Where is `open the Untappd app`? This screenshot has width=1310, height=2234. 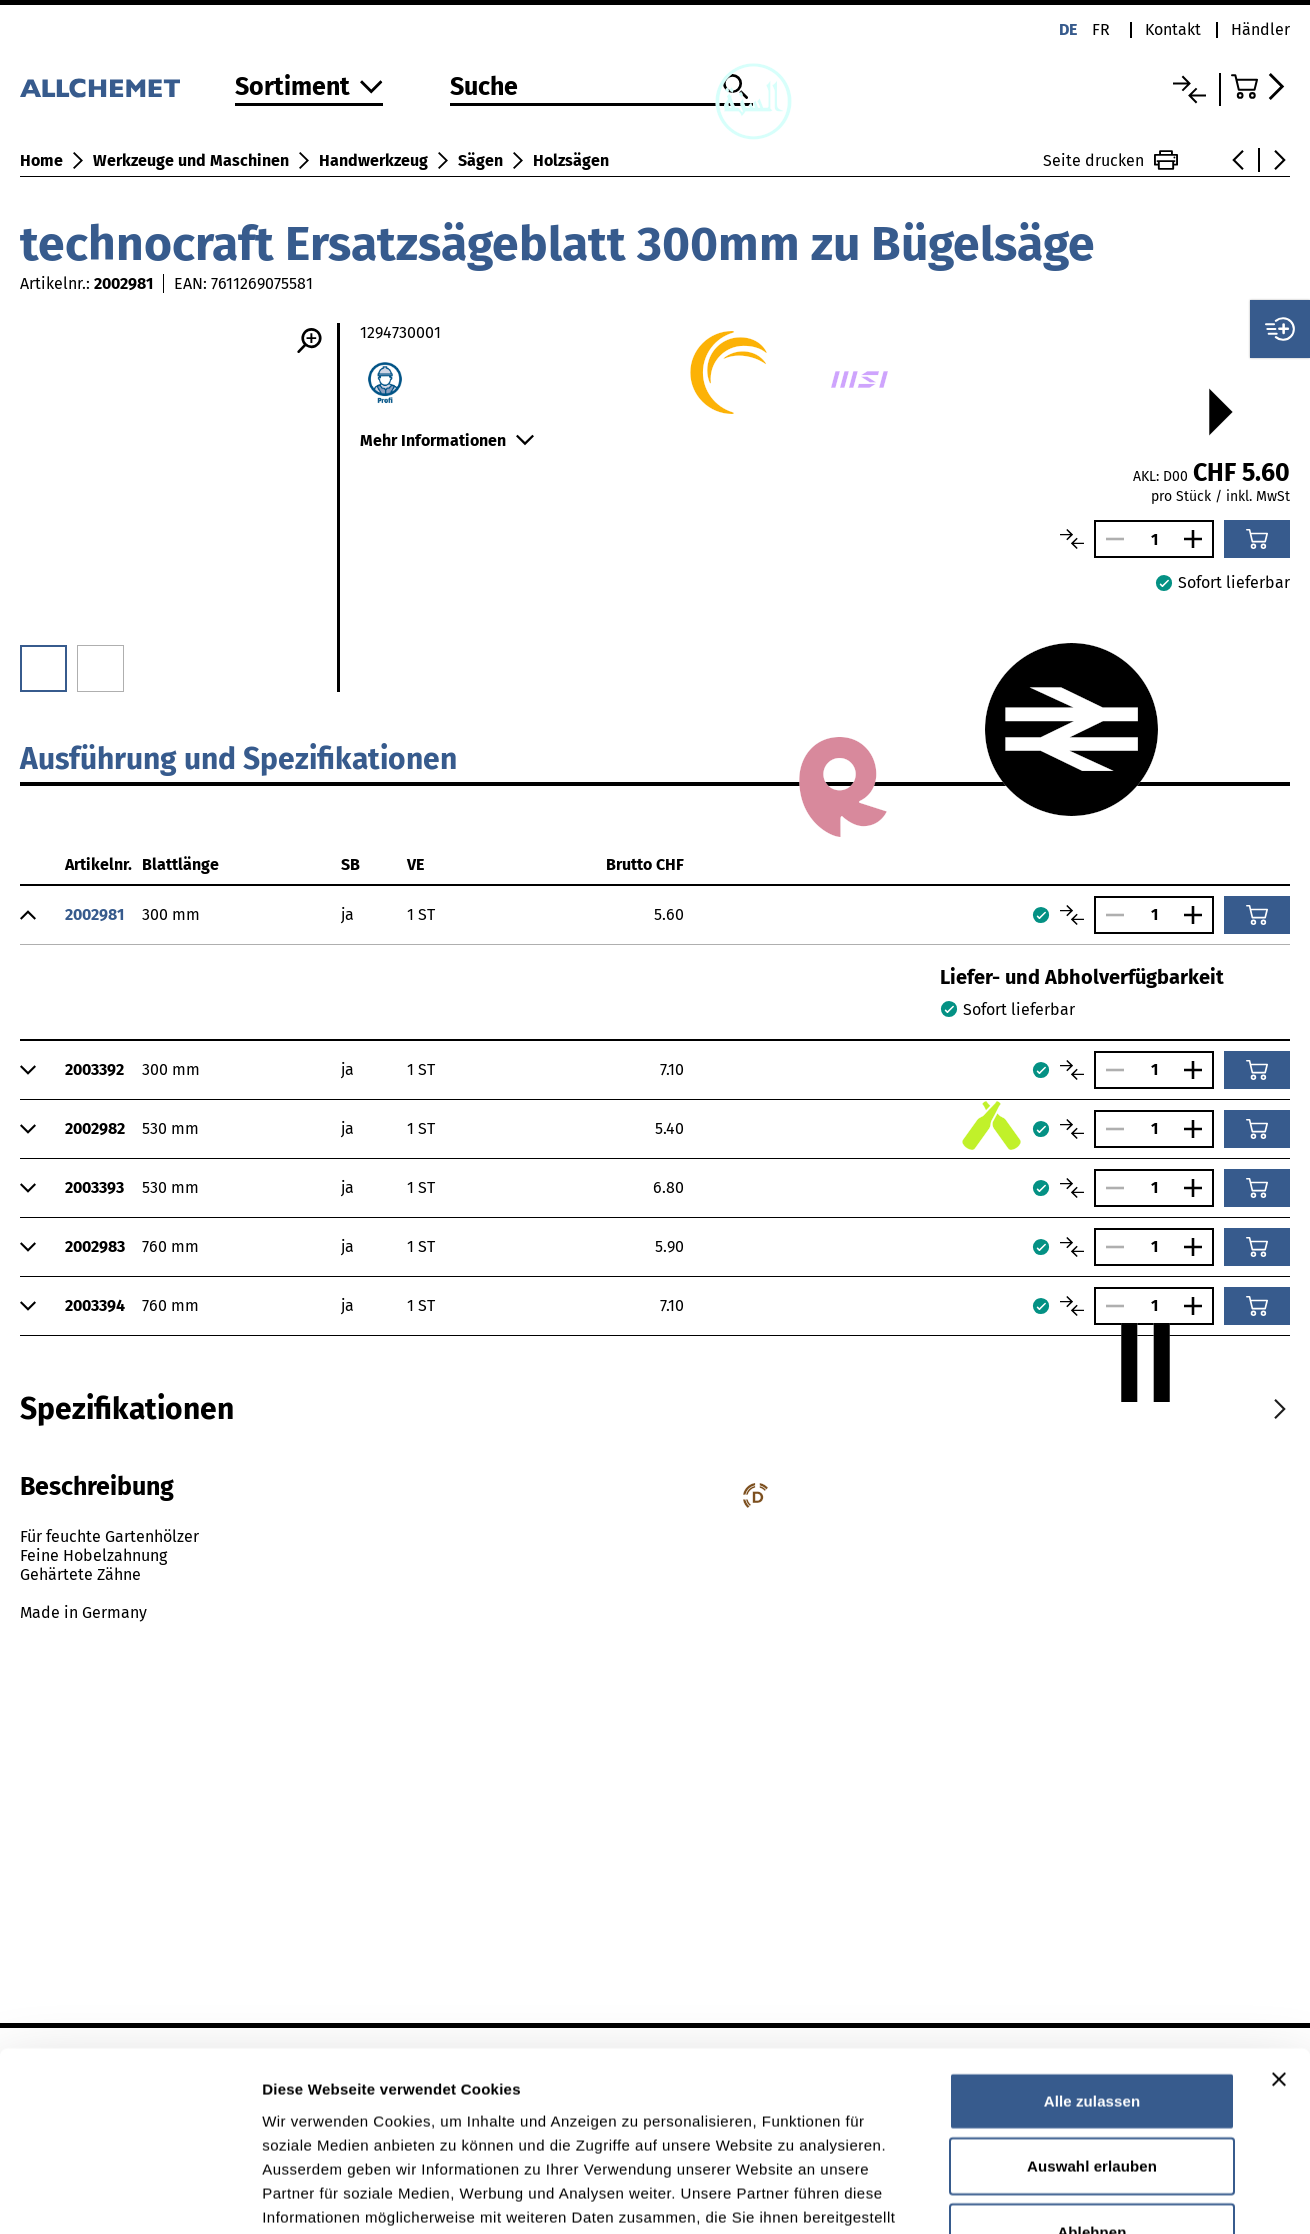 open the Untappd app is located at coordinates (991, 1125).